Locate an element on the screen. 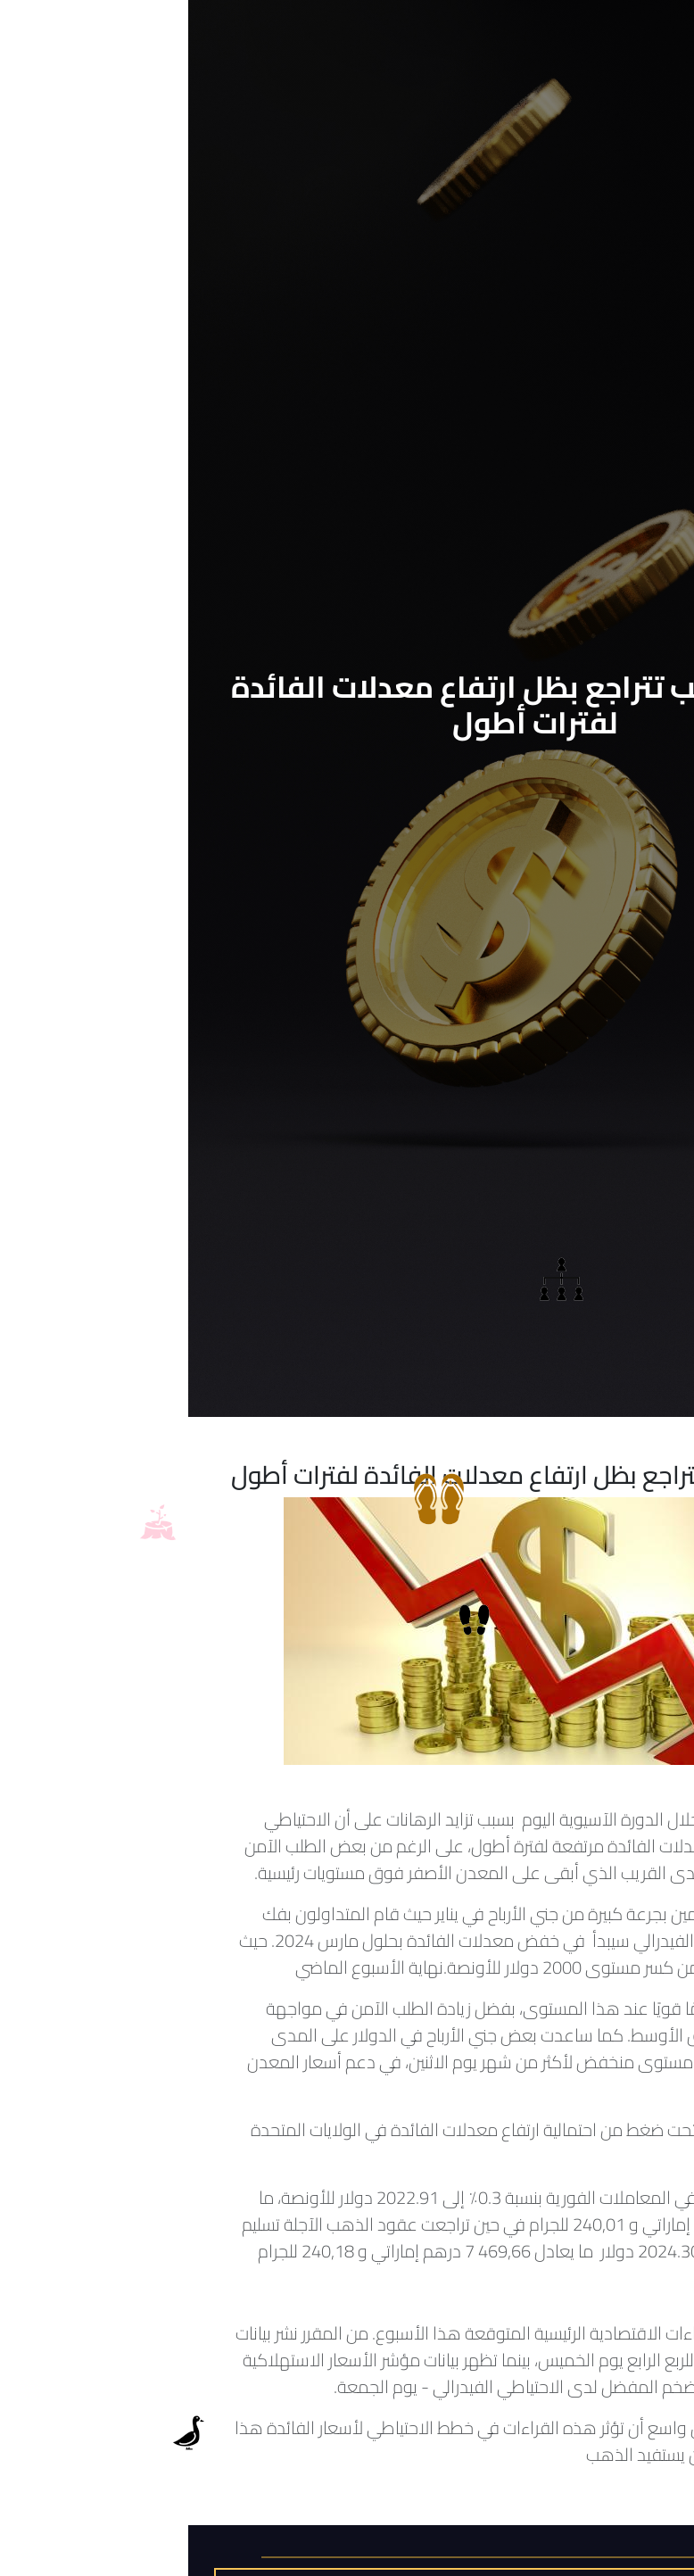  goose character or mascot icon is located at coordinates (188, 2432).